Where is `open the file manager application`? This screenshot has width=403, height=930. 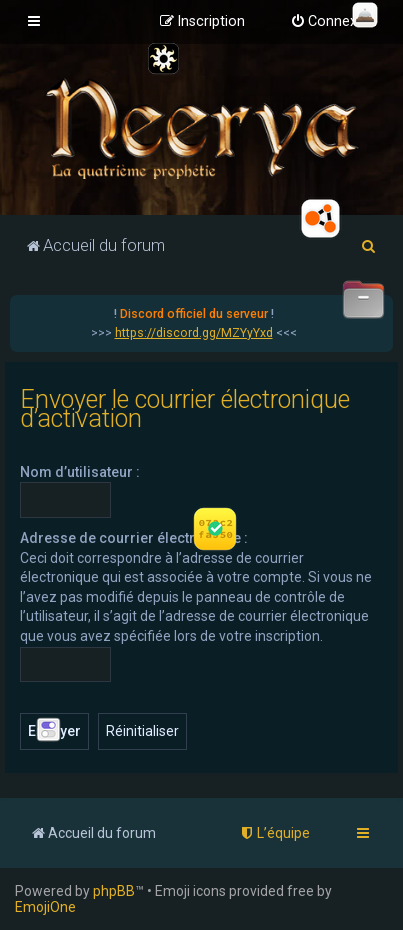 open the file manager application is located at coordinates (363, 299).